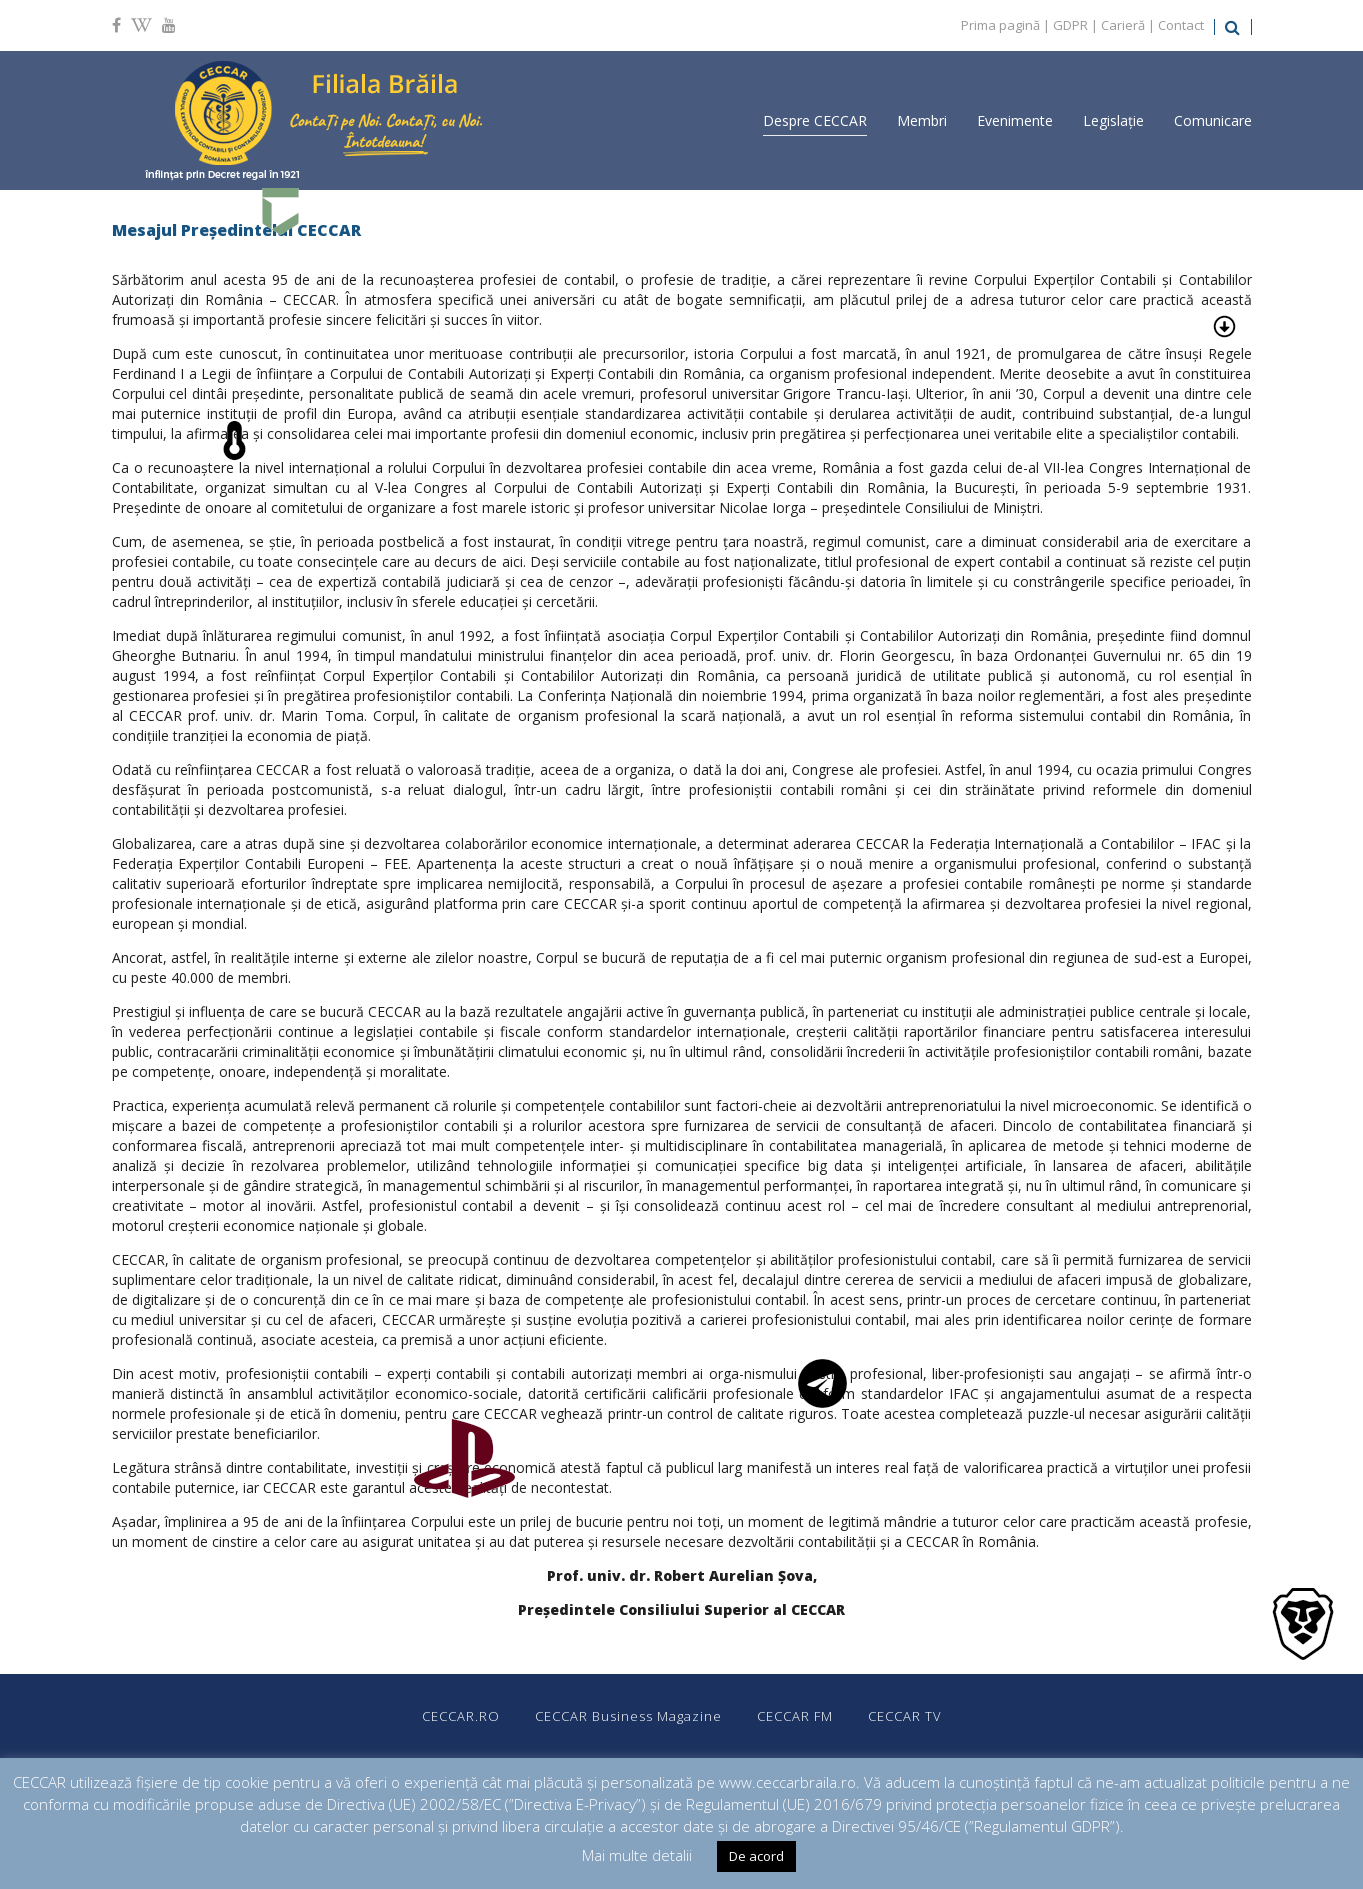 Image resolution: width=1363 pixels, height=1889 pixels. I want to click on playstation brand logo, so click(464, 1458).